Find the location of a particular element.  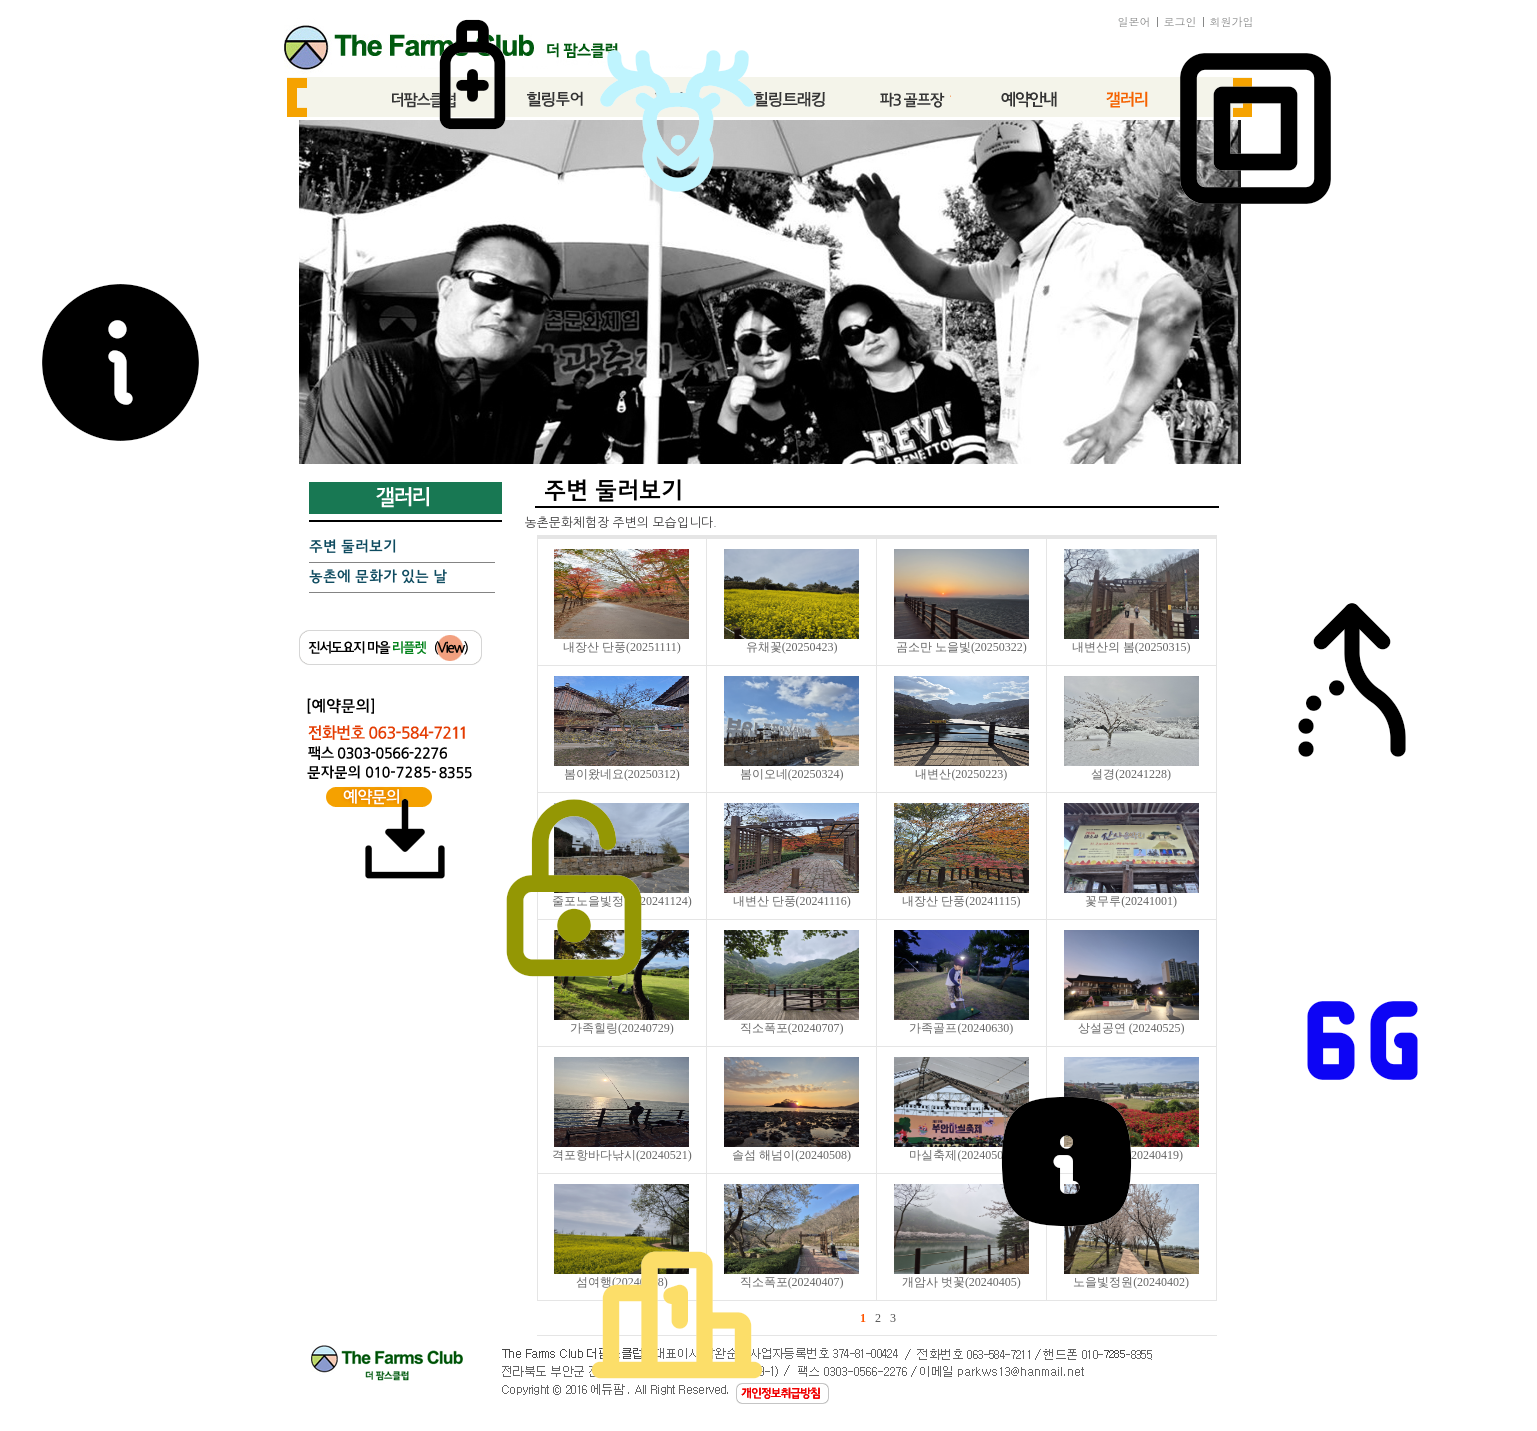

indicates 6G network connectivity status is located at coordinates (1362, 1040).